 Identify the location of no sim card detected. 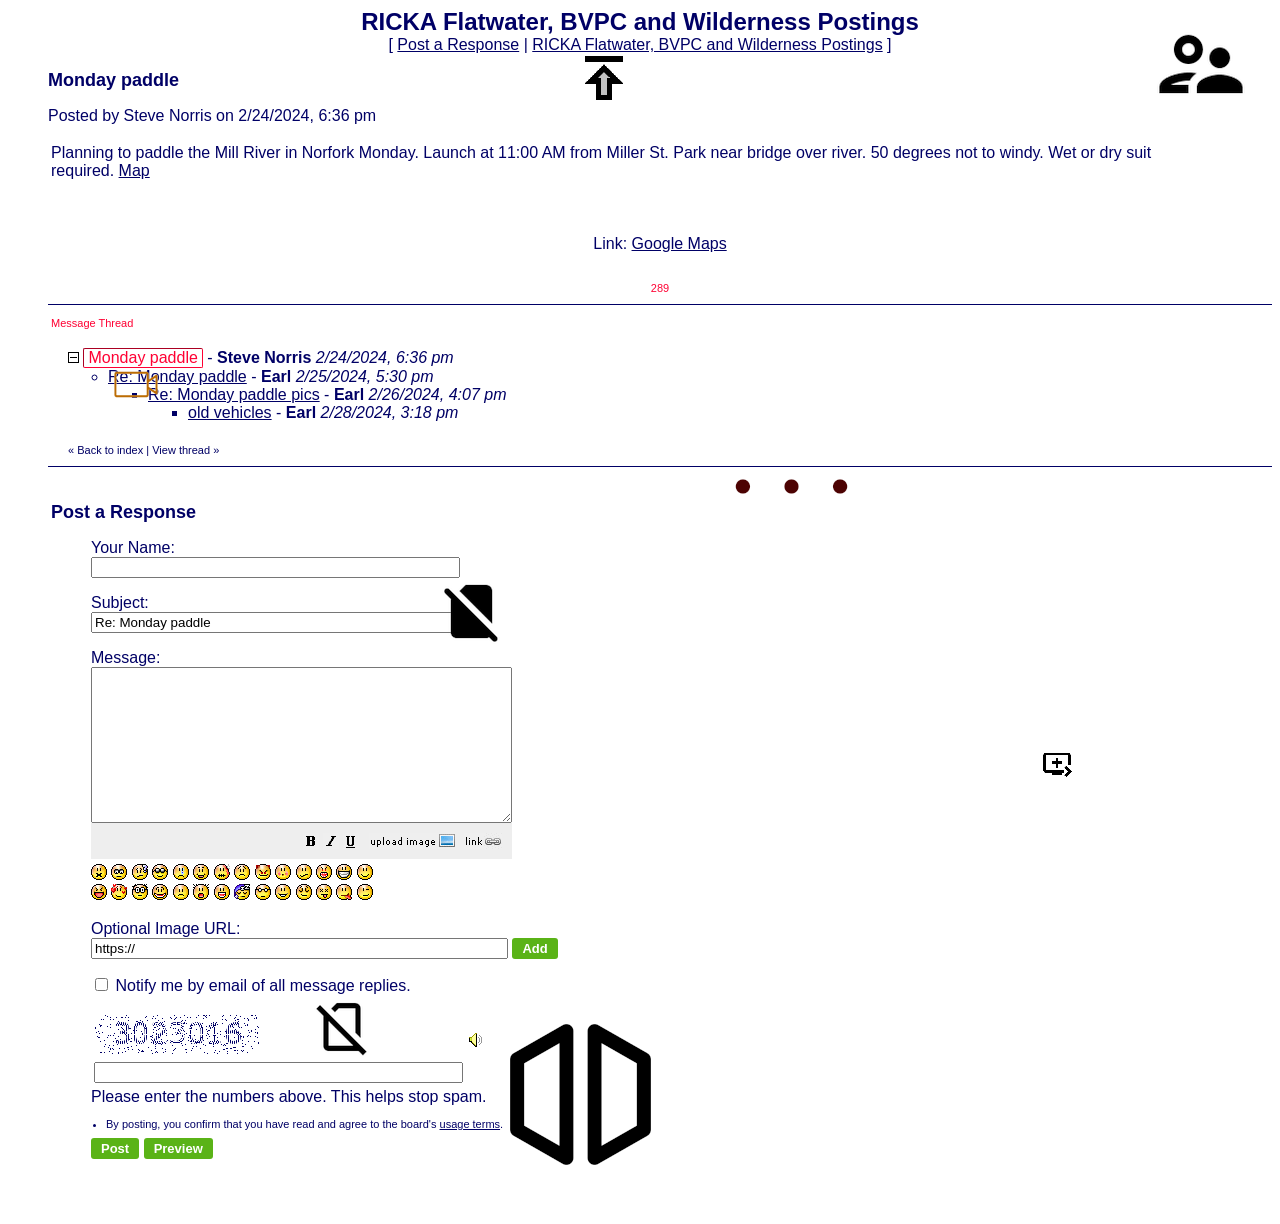
(342, 1027).